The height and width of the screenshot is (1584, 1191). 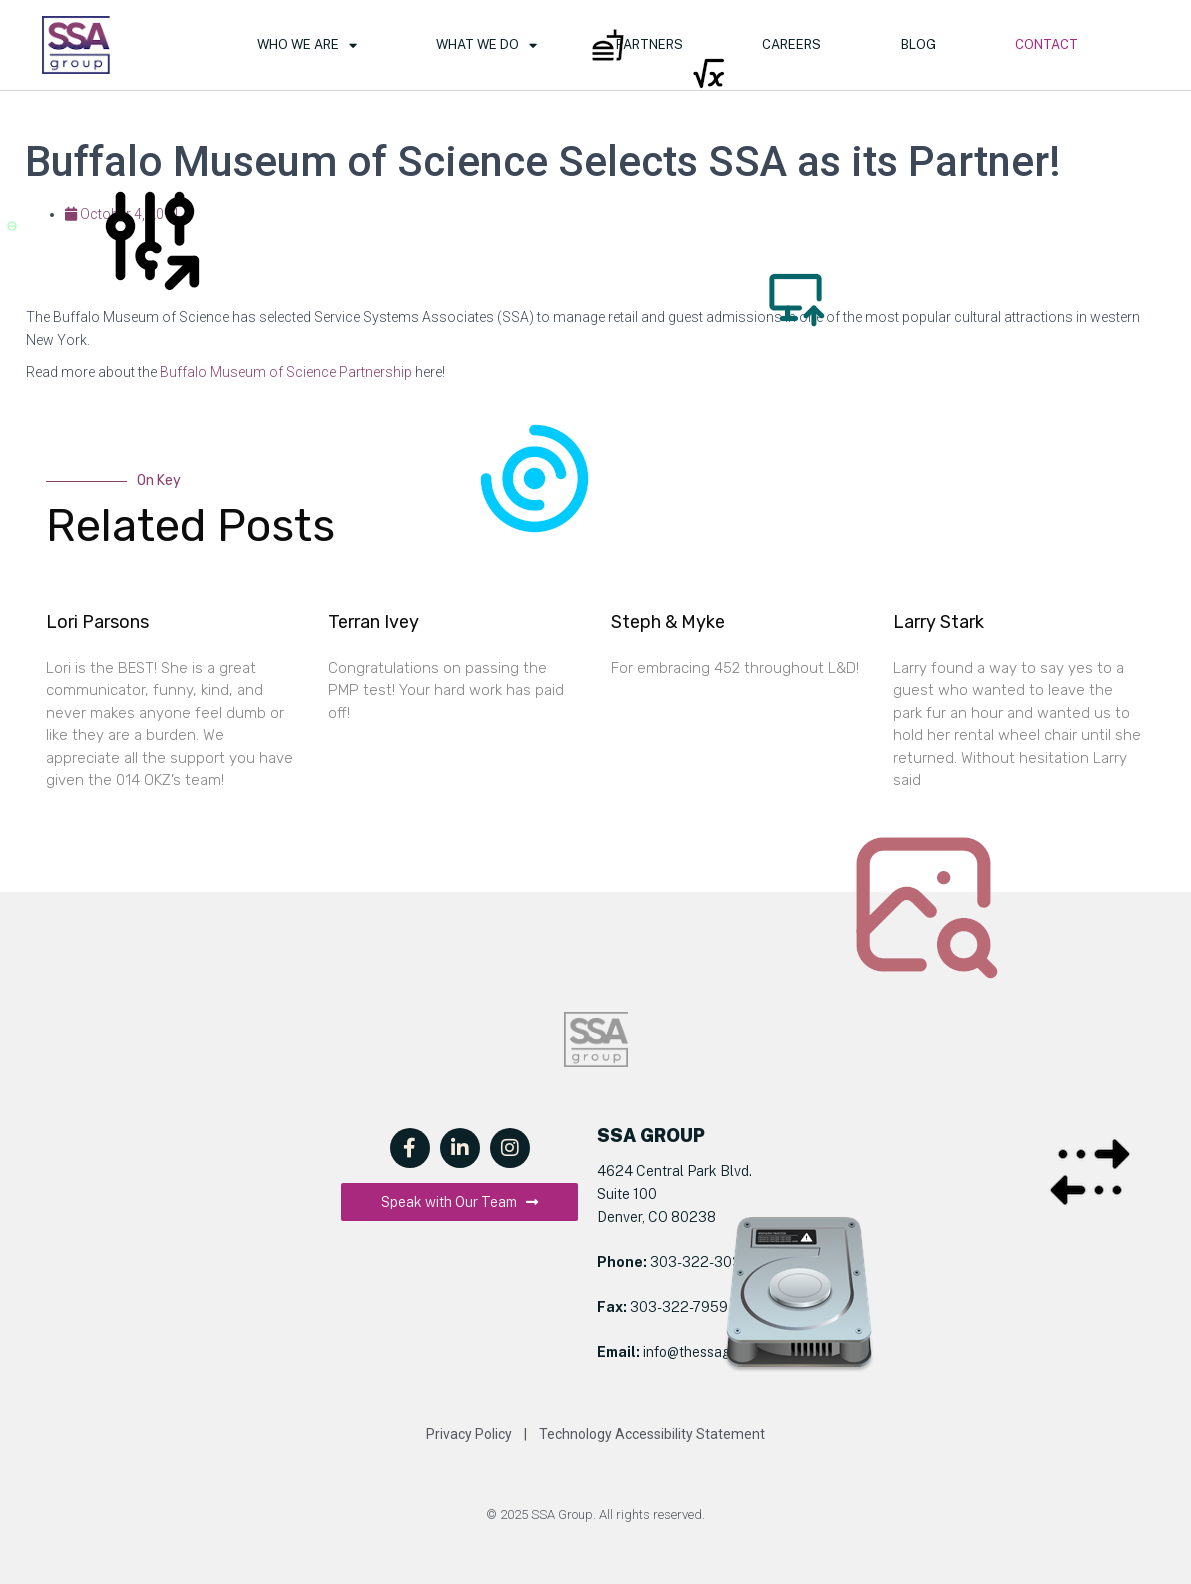 What do you see at coordinates (799, 1292) in the screenshot?
I see `access local hard drive storage` at bounding box center [799, 1292].